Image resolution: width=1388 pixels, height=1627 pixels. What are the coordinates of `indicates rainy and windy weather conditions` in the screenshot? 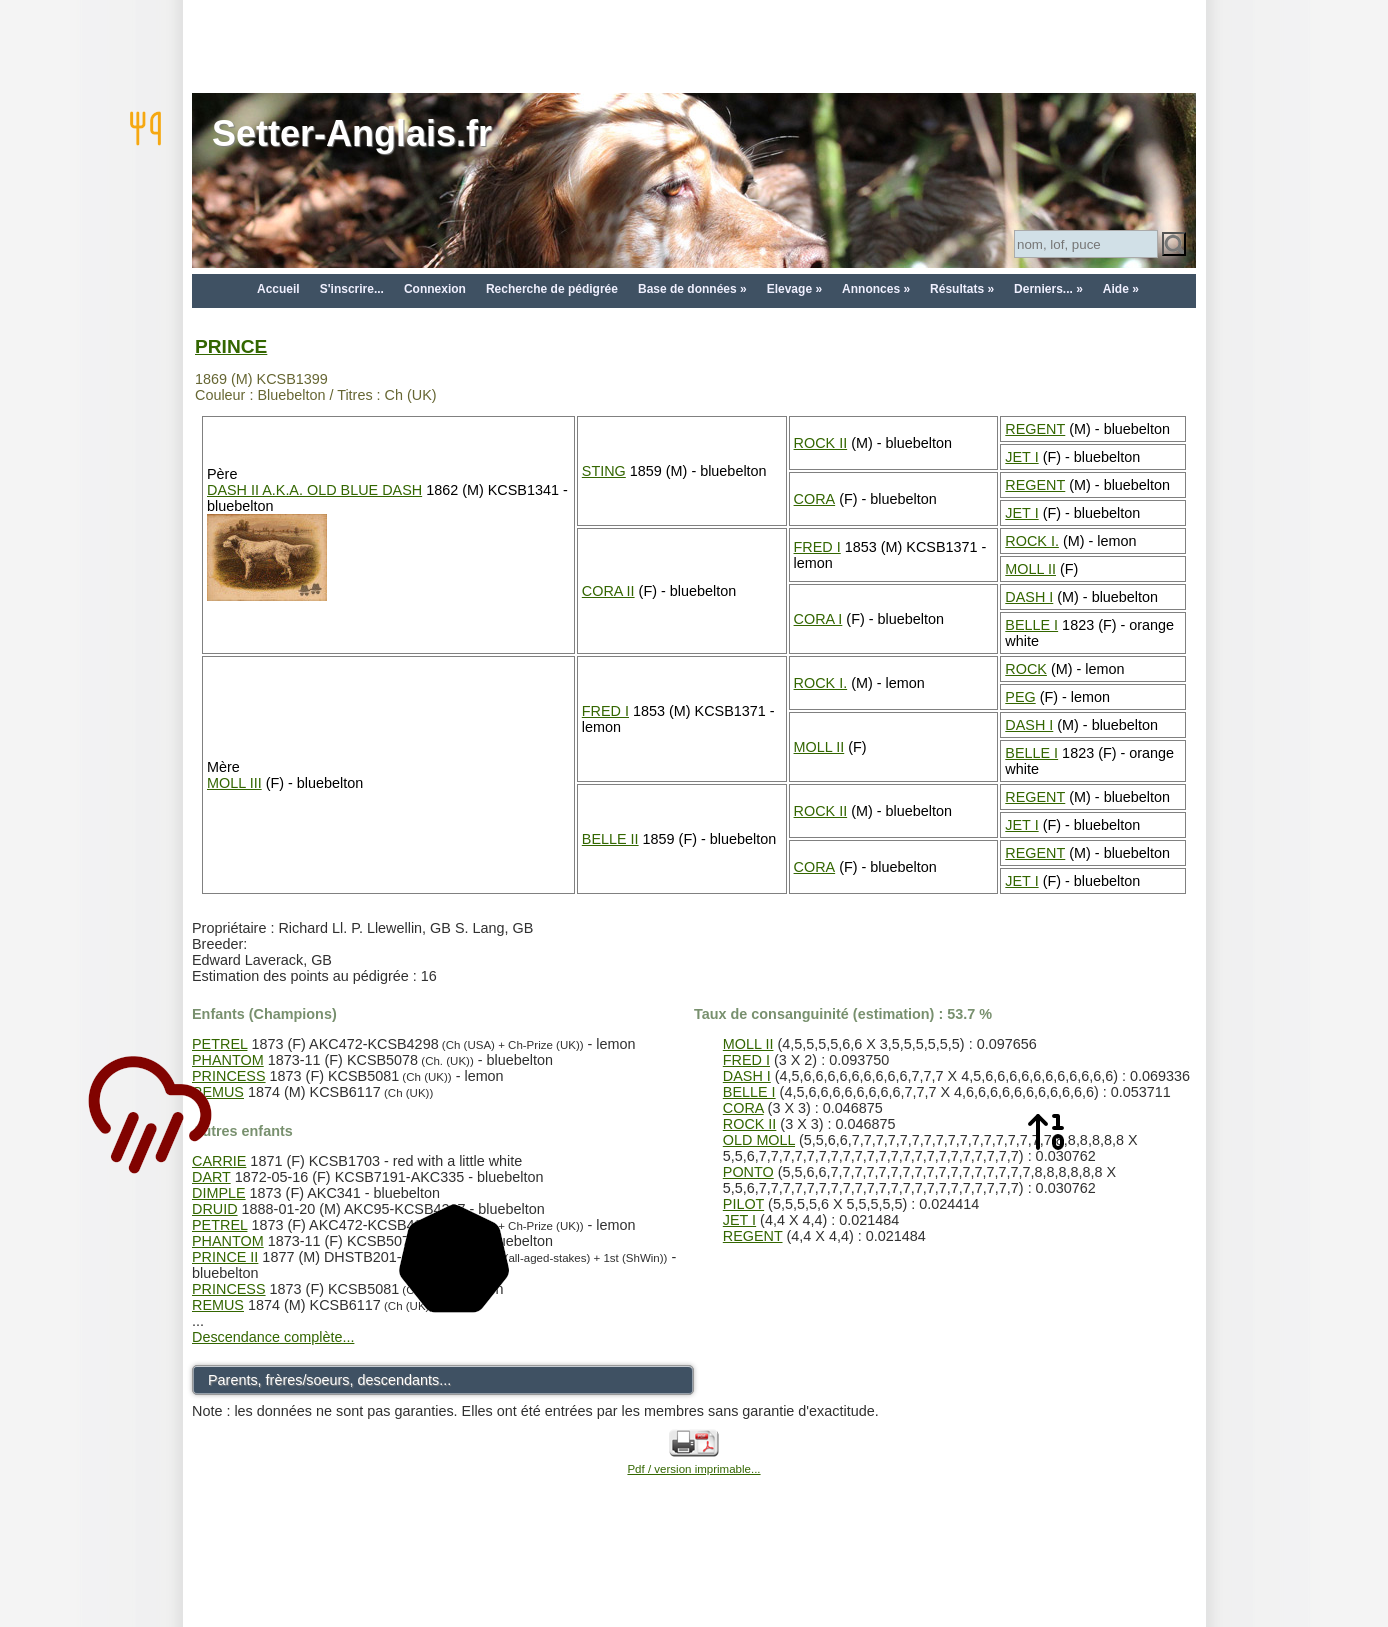 It's located at (150, 1112).